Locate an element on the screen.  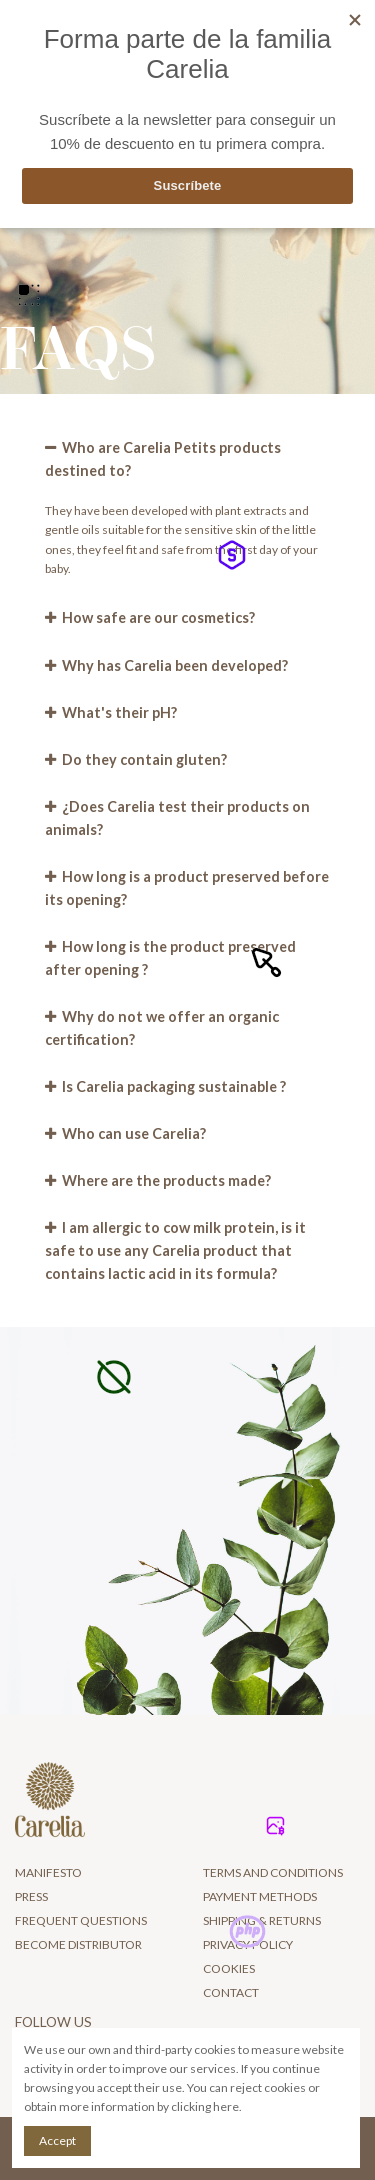
indicates a disabled or unavailable feature is located at coordinates (114, 1377).